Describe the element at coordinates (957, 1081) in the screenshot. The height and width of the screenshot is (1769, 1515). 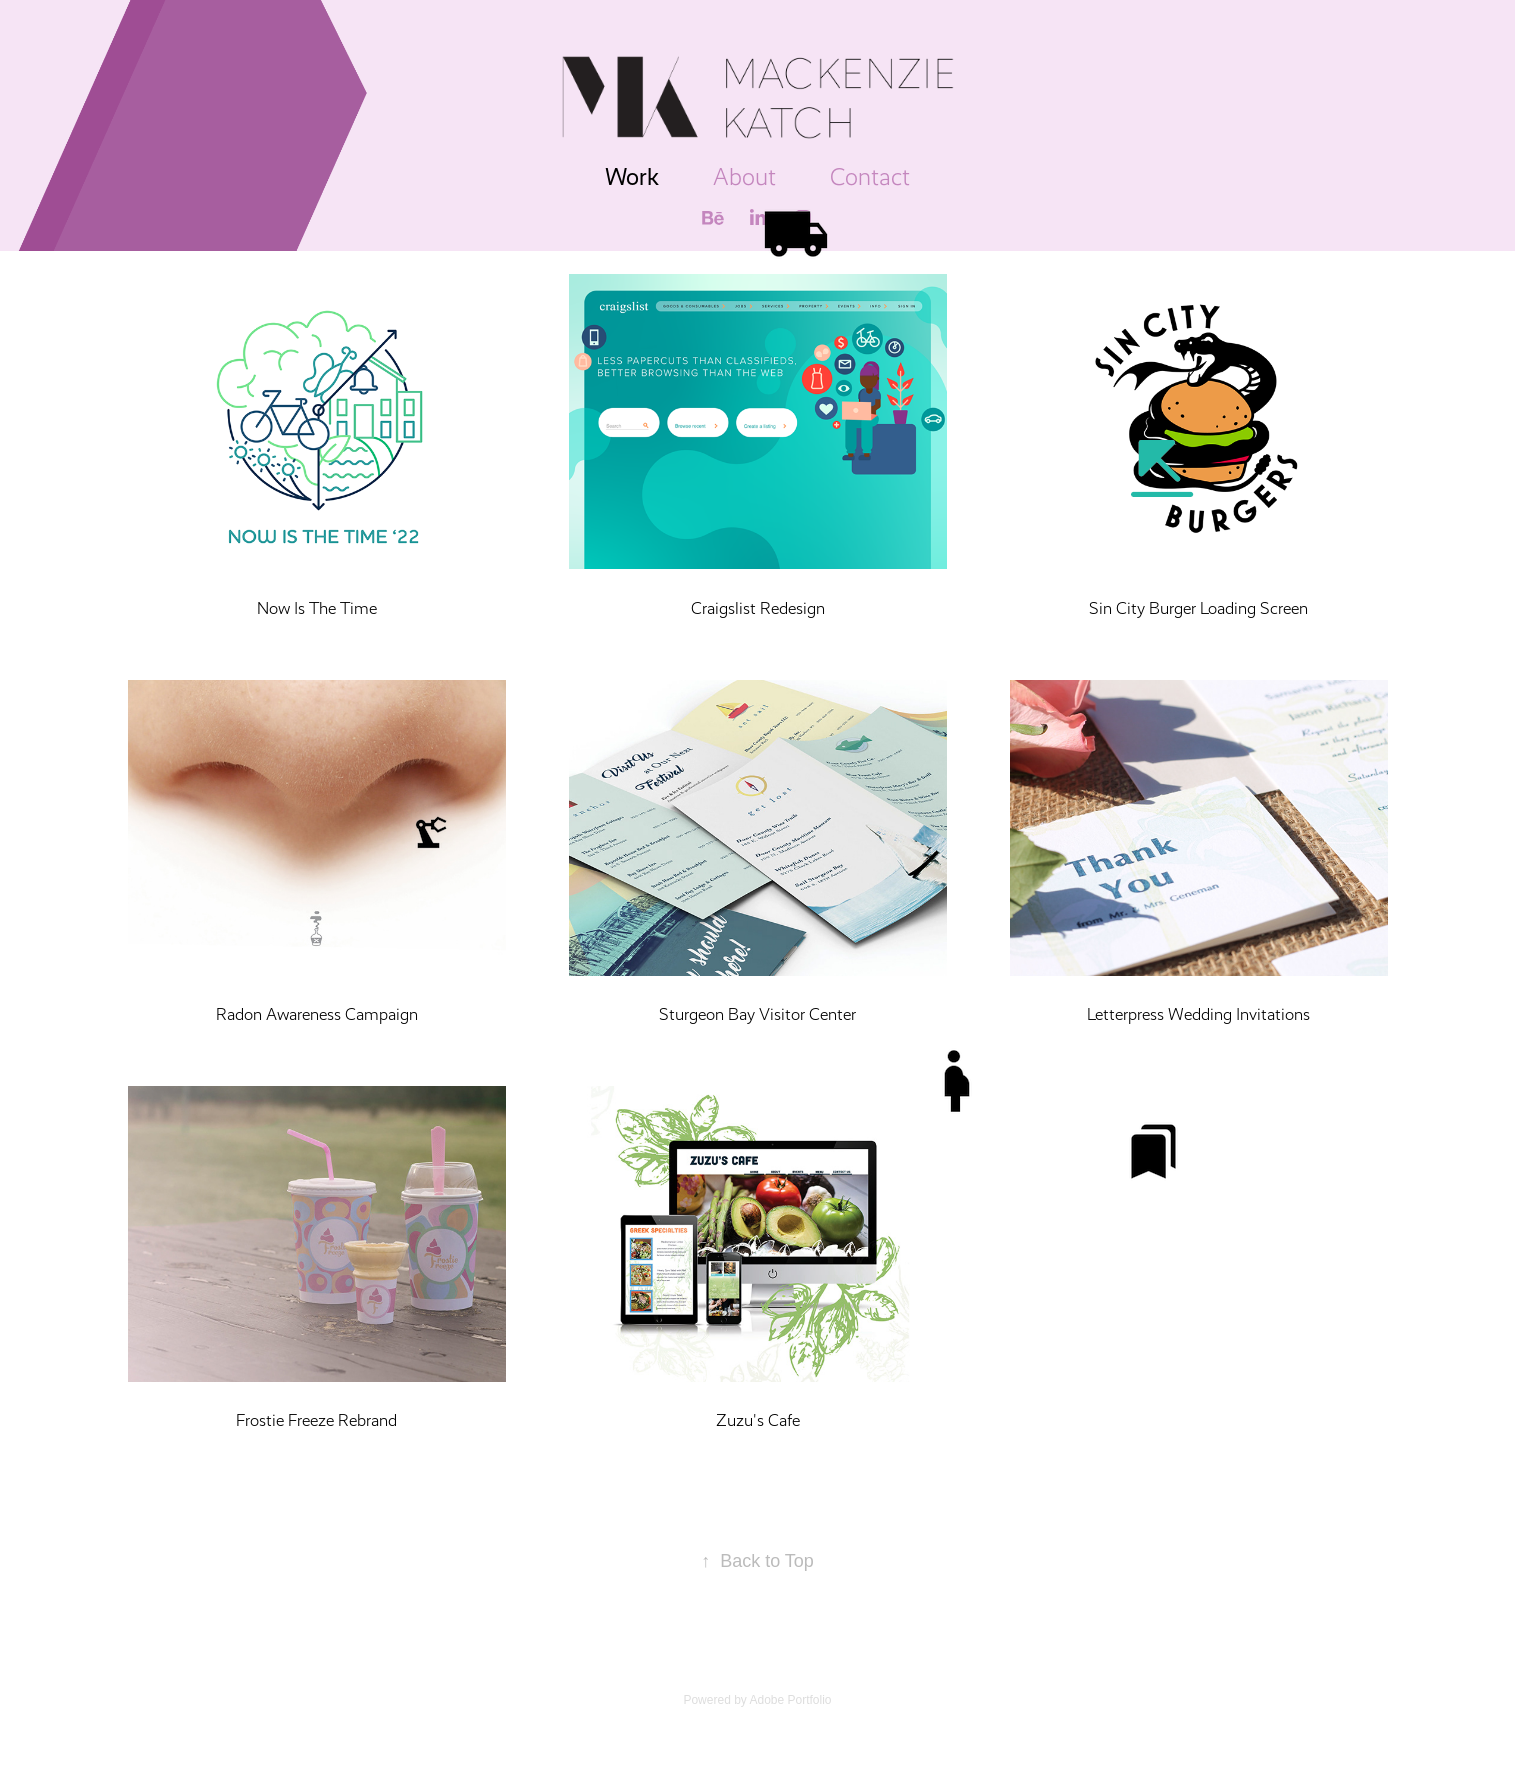
I see `indicates pregnancy-related features or services` at that location.